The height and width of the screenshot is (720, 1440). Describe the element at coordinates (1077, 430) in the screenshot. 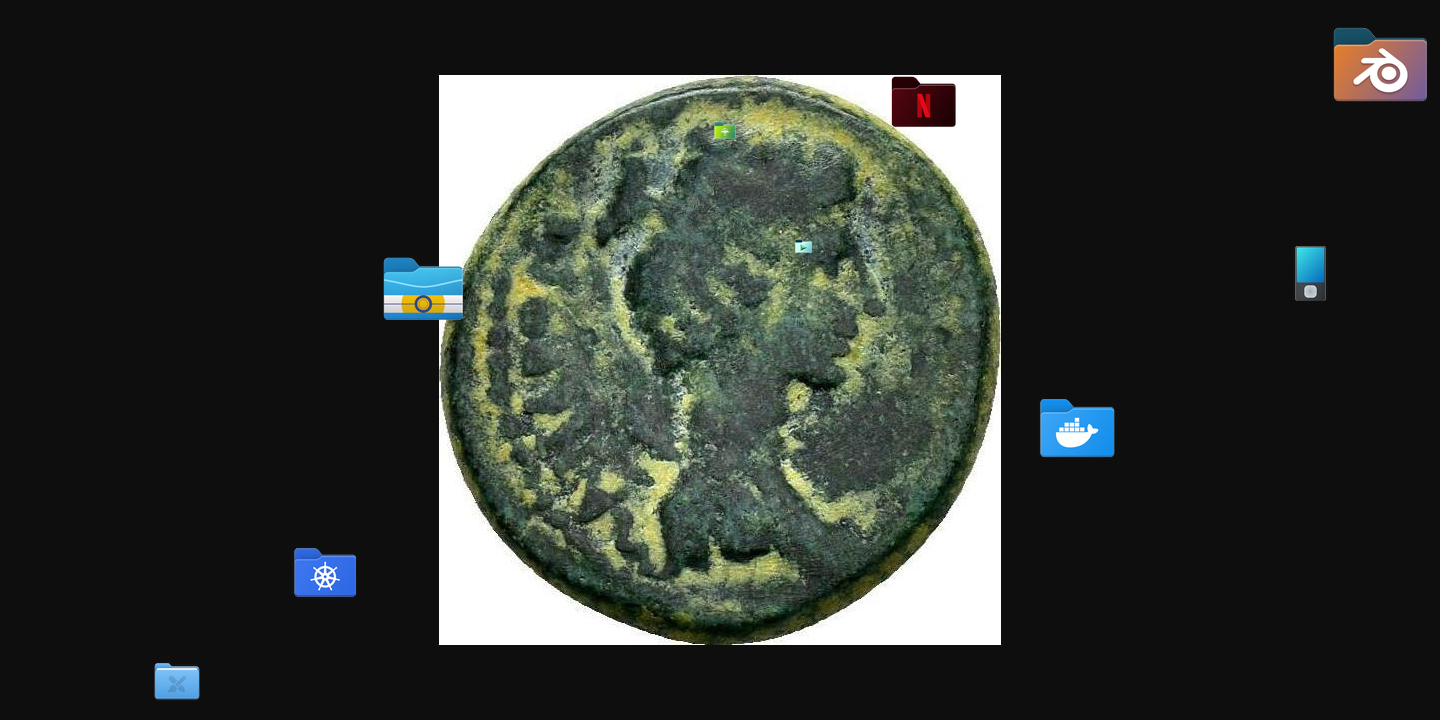

I see `open folder containing docker projects` at that location.